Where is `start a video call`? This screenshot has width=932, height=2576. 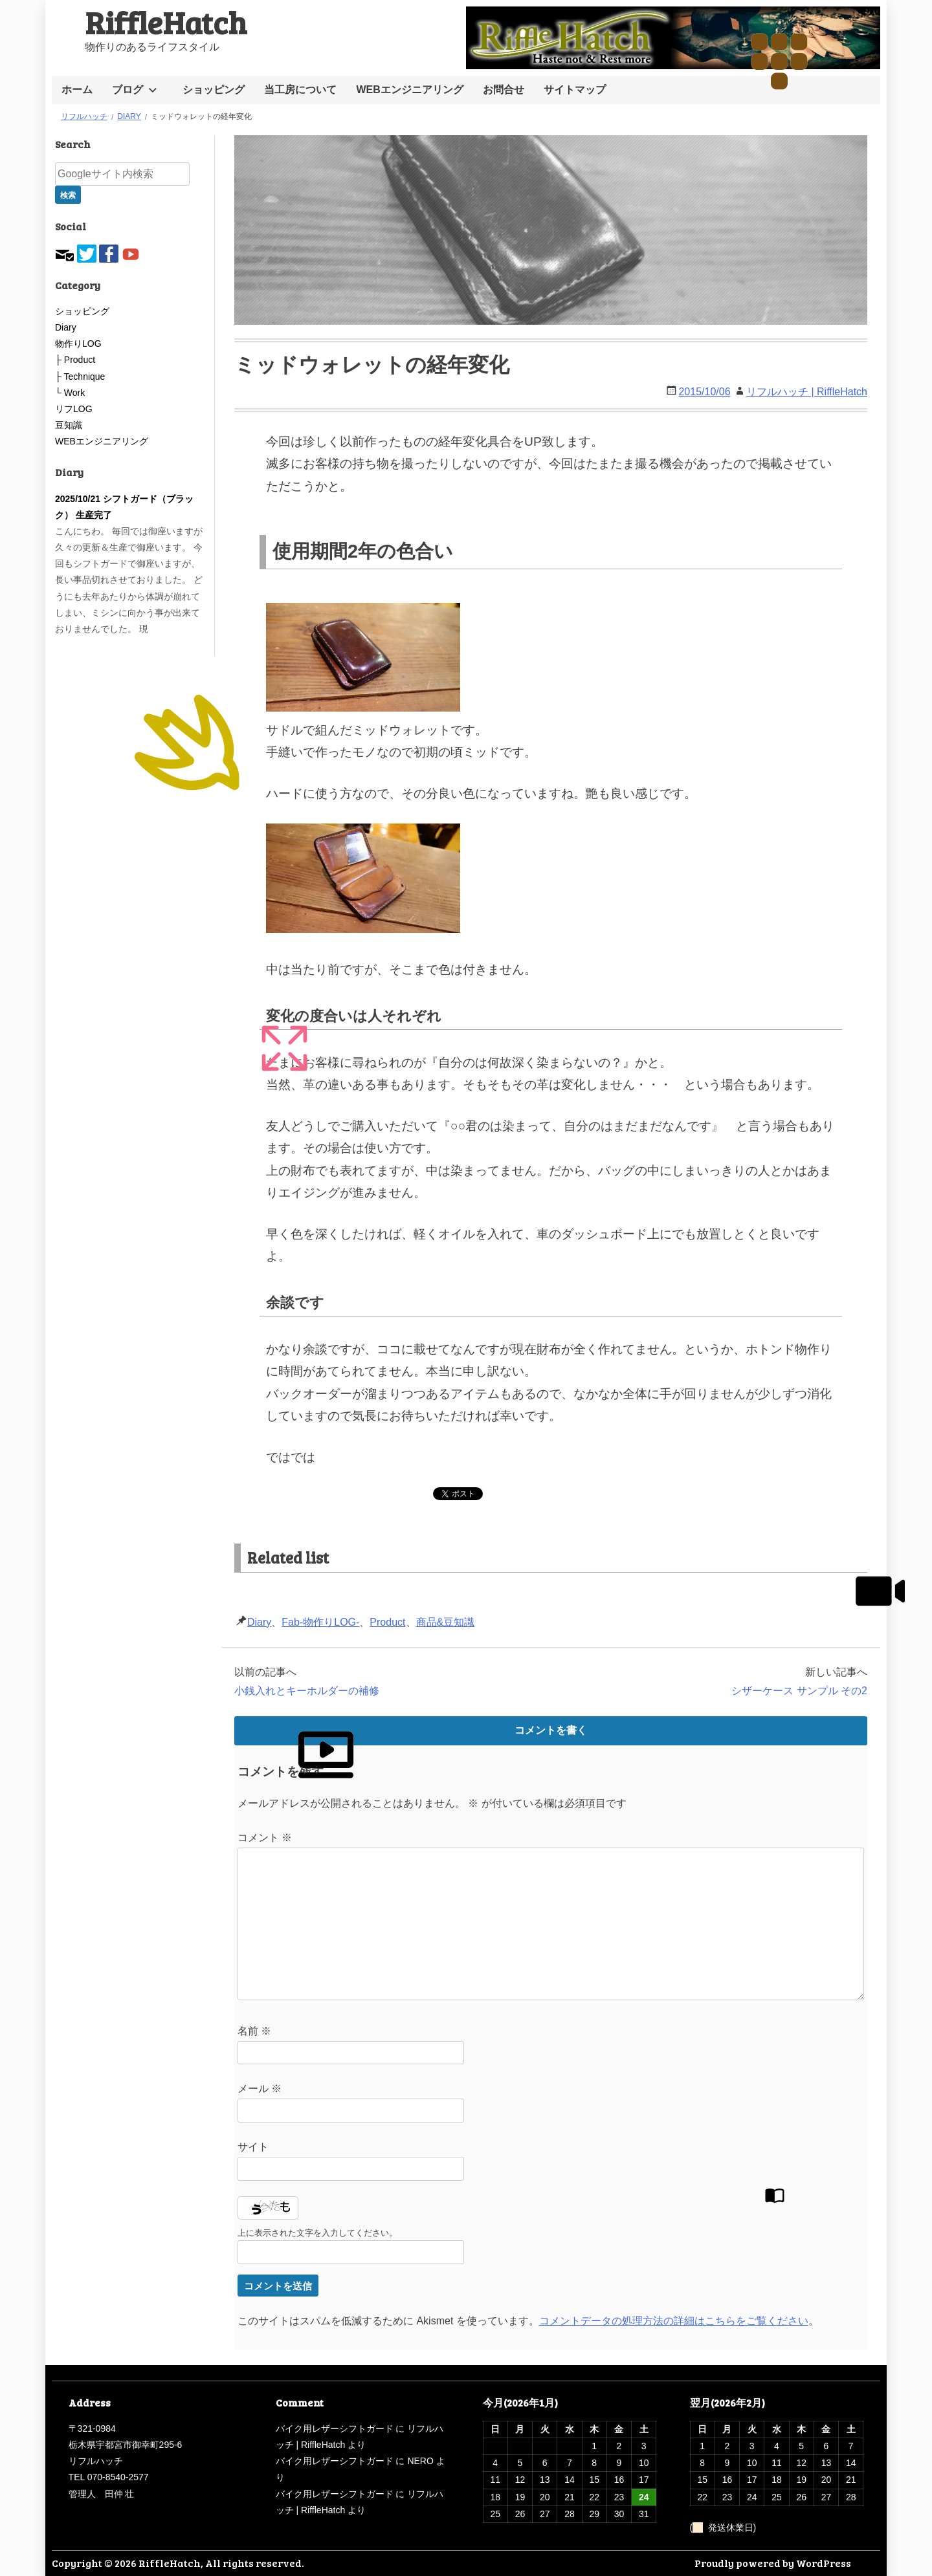
start a video call is located at coordinates (878, 1591).